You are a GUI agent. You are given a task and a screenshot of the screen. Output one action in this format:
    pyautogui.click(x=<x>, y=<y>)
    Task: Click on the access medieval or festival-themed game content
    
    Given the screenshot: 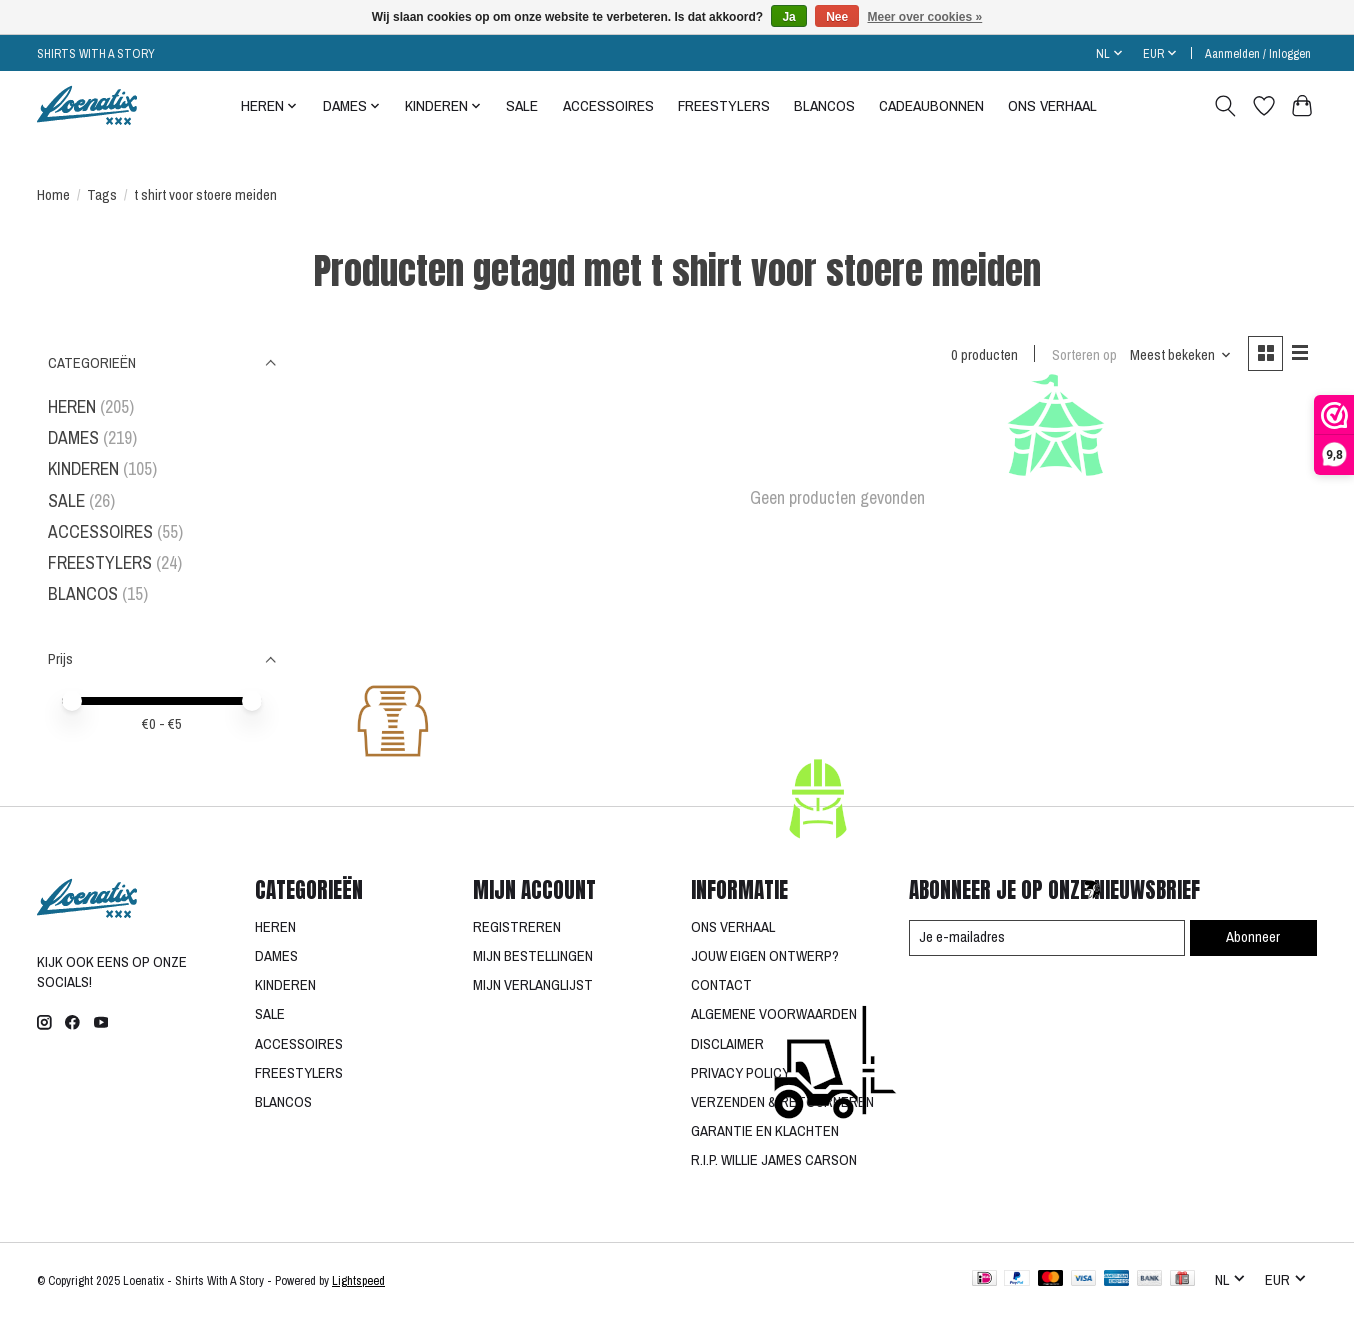 What is the action you would take?
    pyautogui.click(x=1056, y=425)
    